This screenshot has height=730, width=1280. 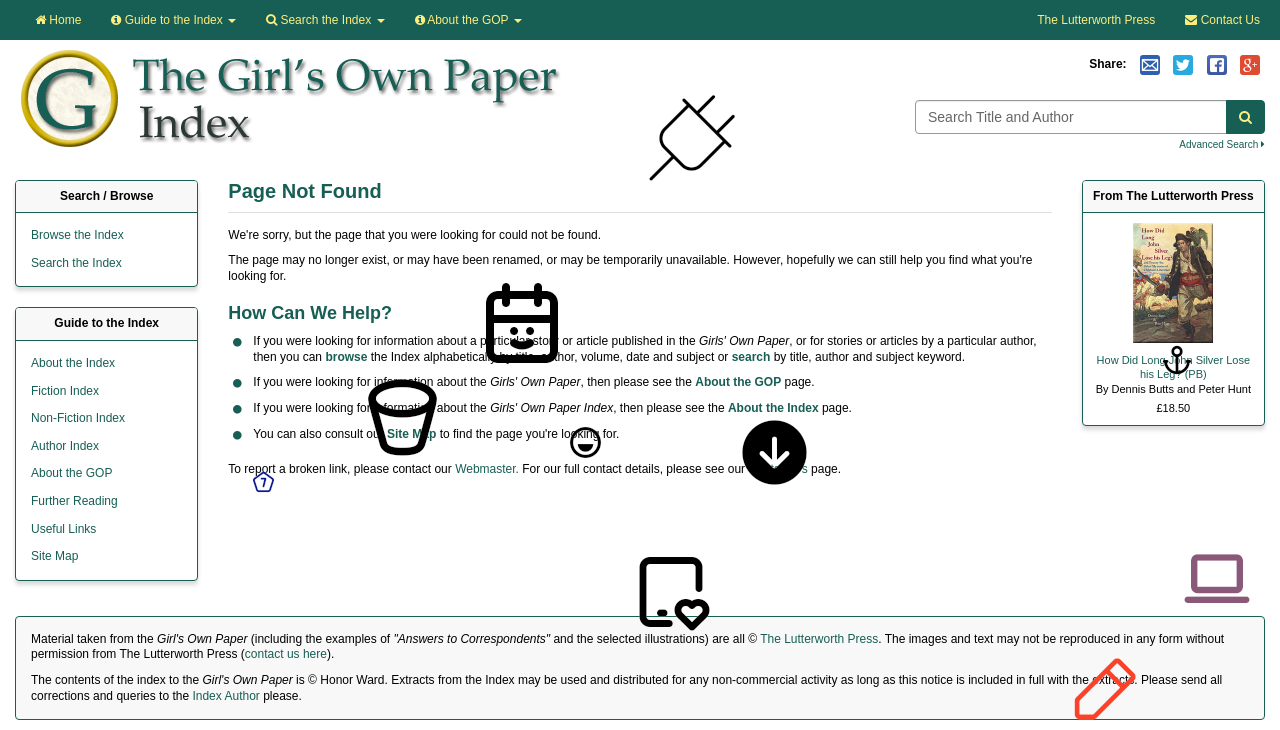 What do you see at coordinates (522, 323) in the screenshot?
I see `view upcoming fun events or celebrations` at bounding box center [522, 323].